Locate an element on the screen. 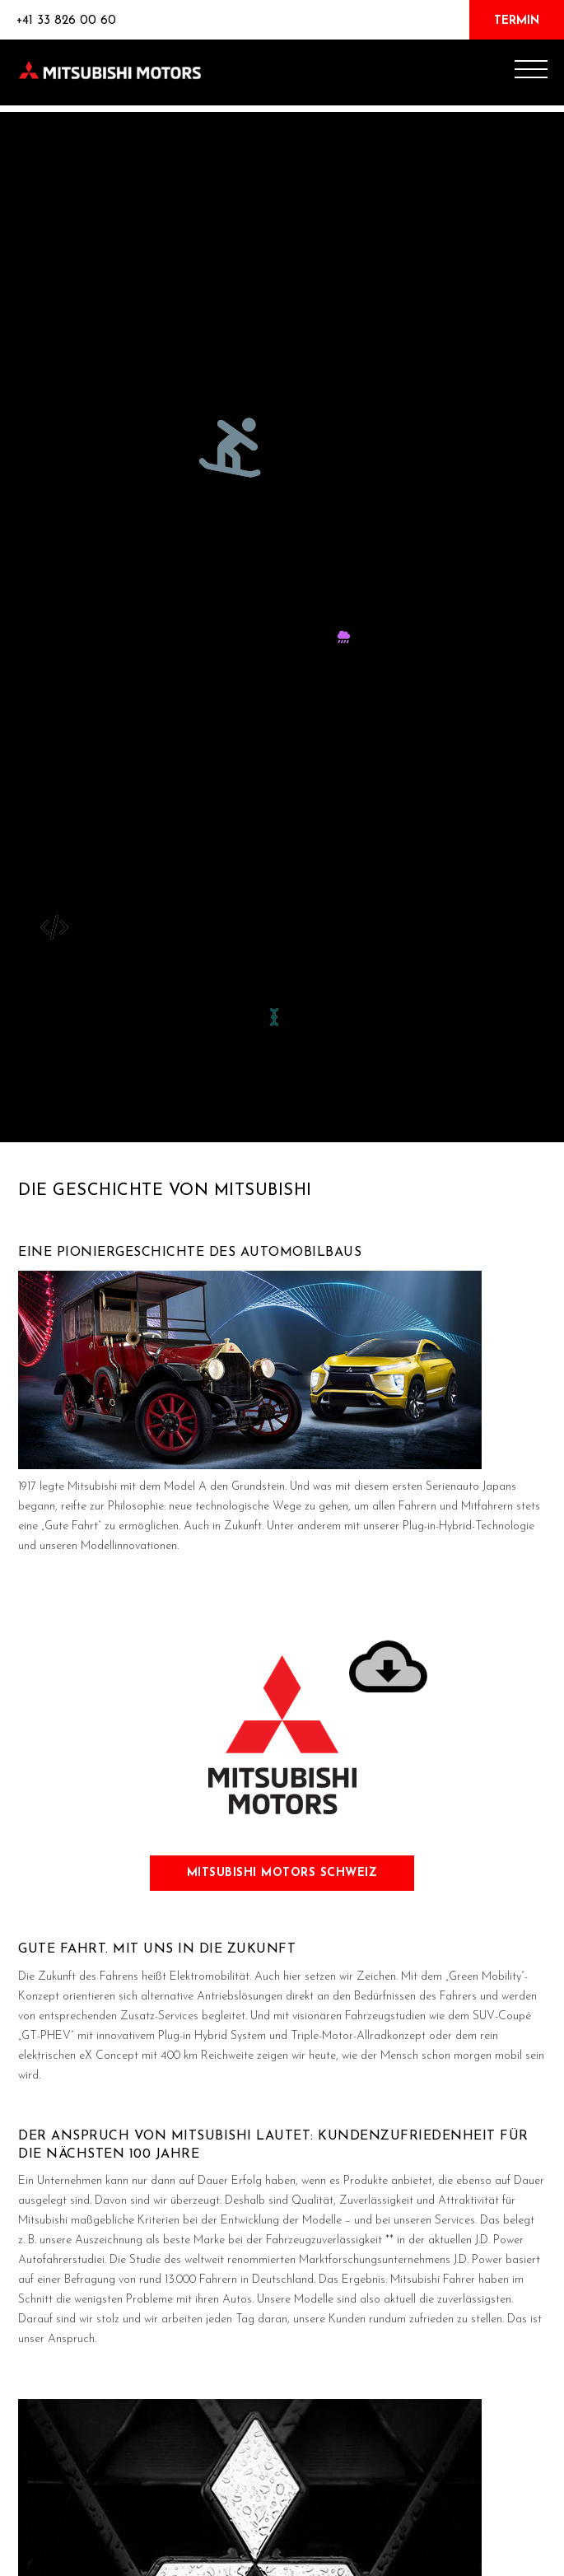  indicates heavy rain or stormy weather conditions is located at coordinates (343, 637).